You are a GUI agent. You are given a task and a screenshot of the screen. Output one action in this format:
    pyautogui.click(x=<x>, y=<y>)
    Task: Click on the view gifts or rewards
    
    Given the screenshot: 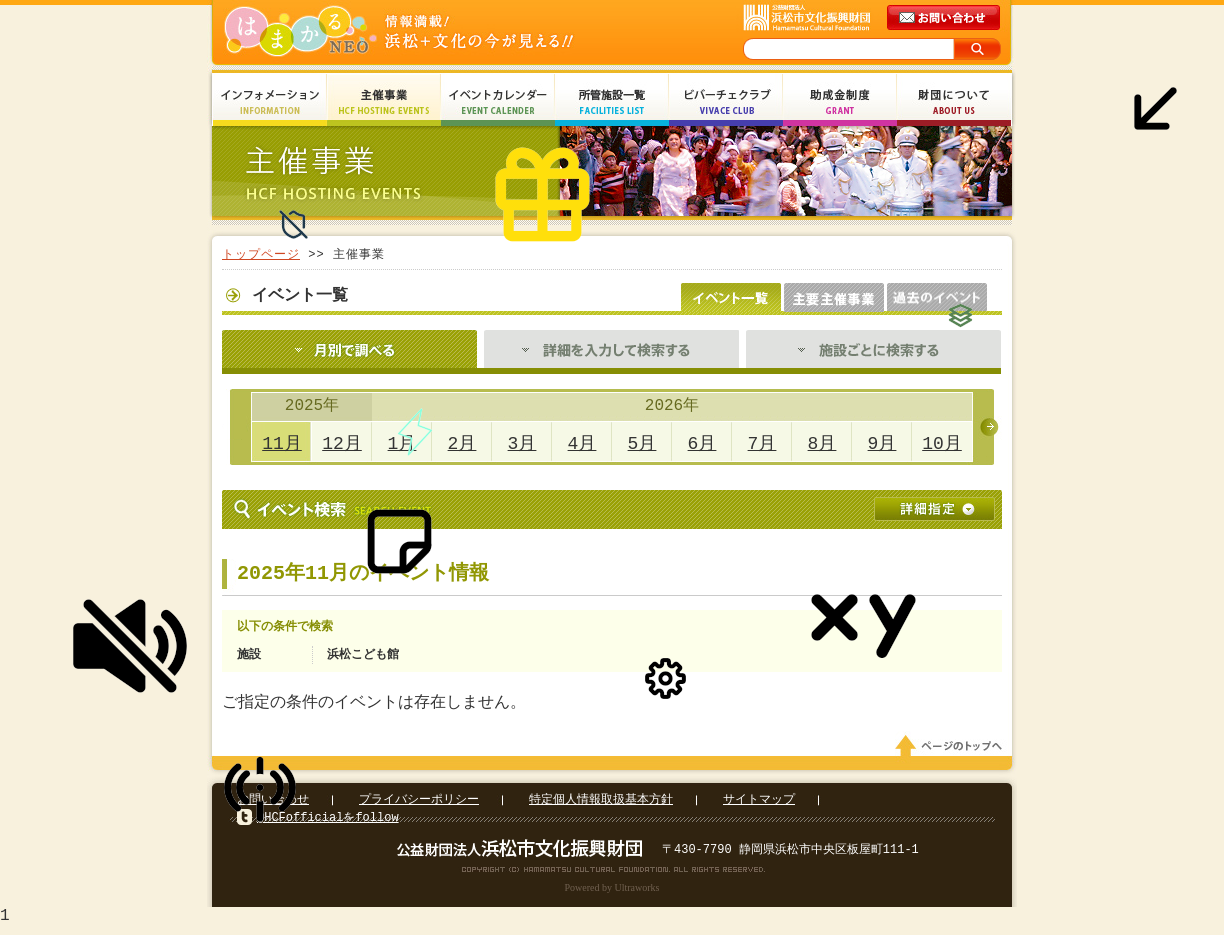 What is the action you would take?
    pyautogui.click(x=542, y=194)
    